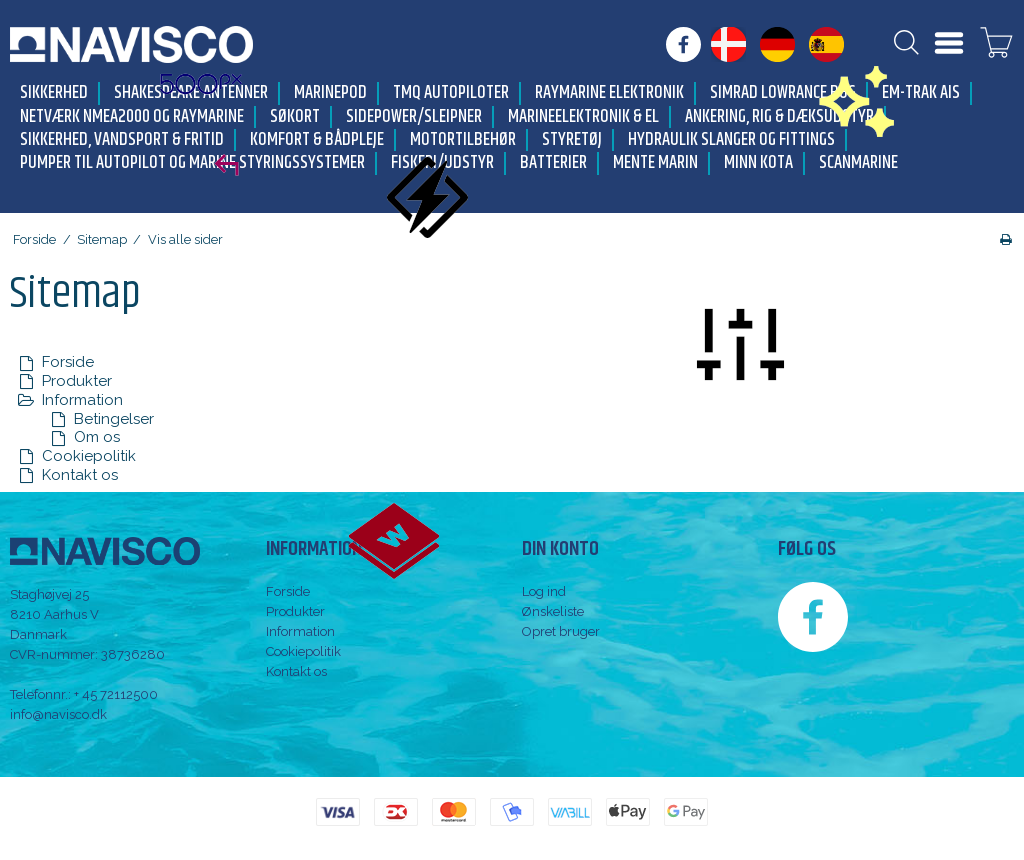 This screenshot has height=860, width=1024. What do you see at coordinates (228, 165) in the screenshot?
I see `reply to a message` at bounding box center [228, 165].